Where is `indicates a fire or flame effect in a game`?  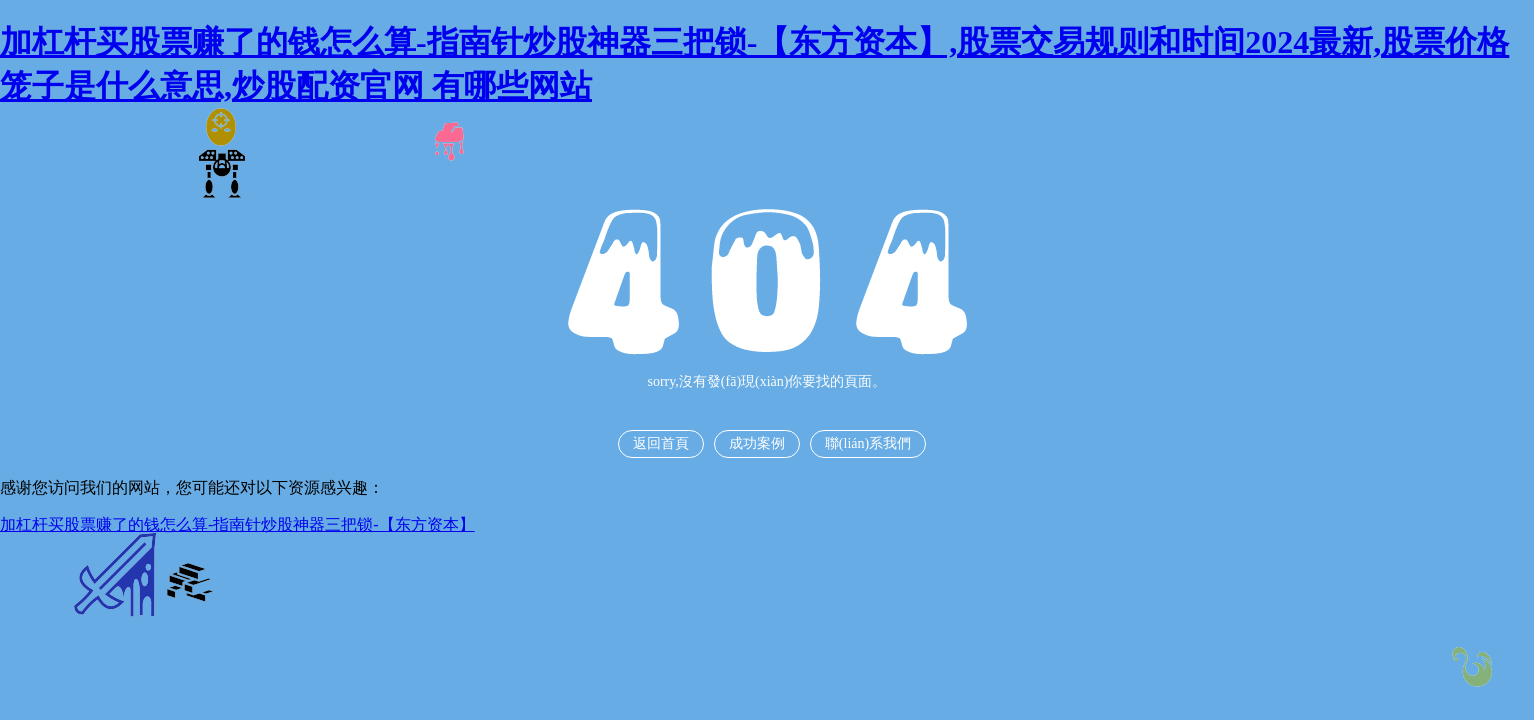 indicates a fire or flame effect in a game is located at coordinates (1472, 666).